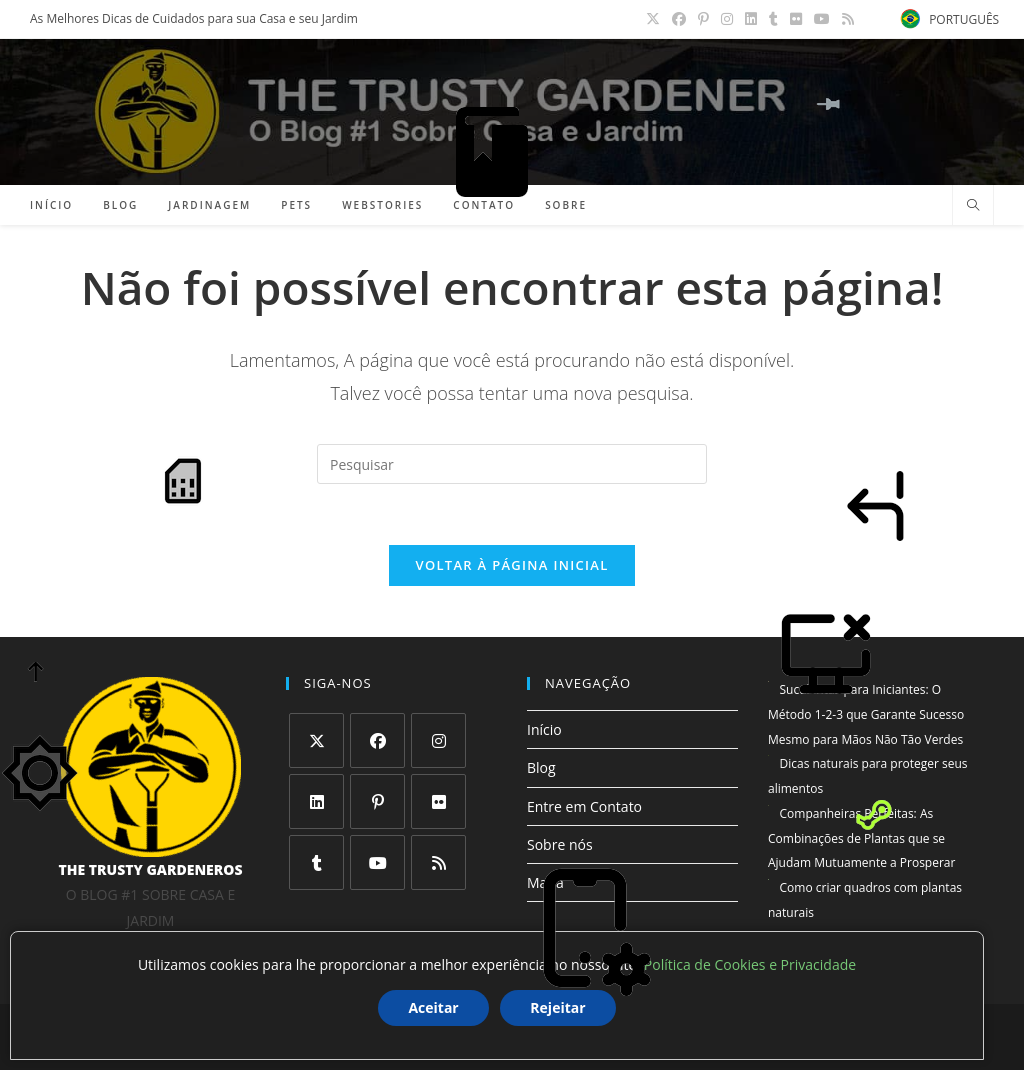  Describe the element at coordinates (828, 105) in the screenshot. I see `pin an item to keep it visible` at that location.